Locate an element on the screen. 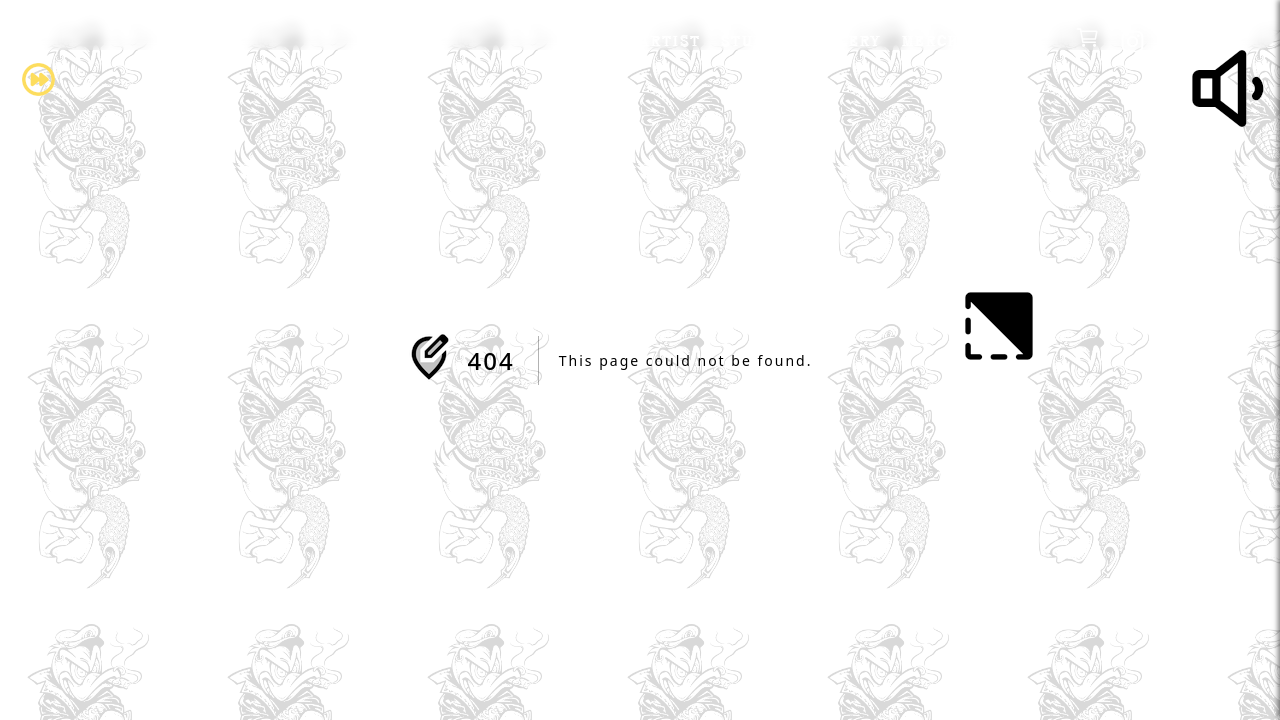  volume set to low is located at coordinates (1233, 88).